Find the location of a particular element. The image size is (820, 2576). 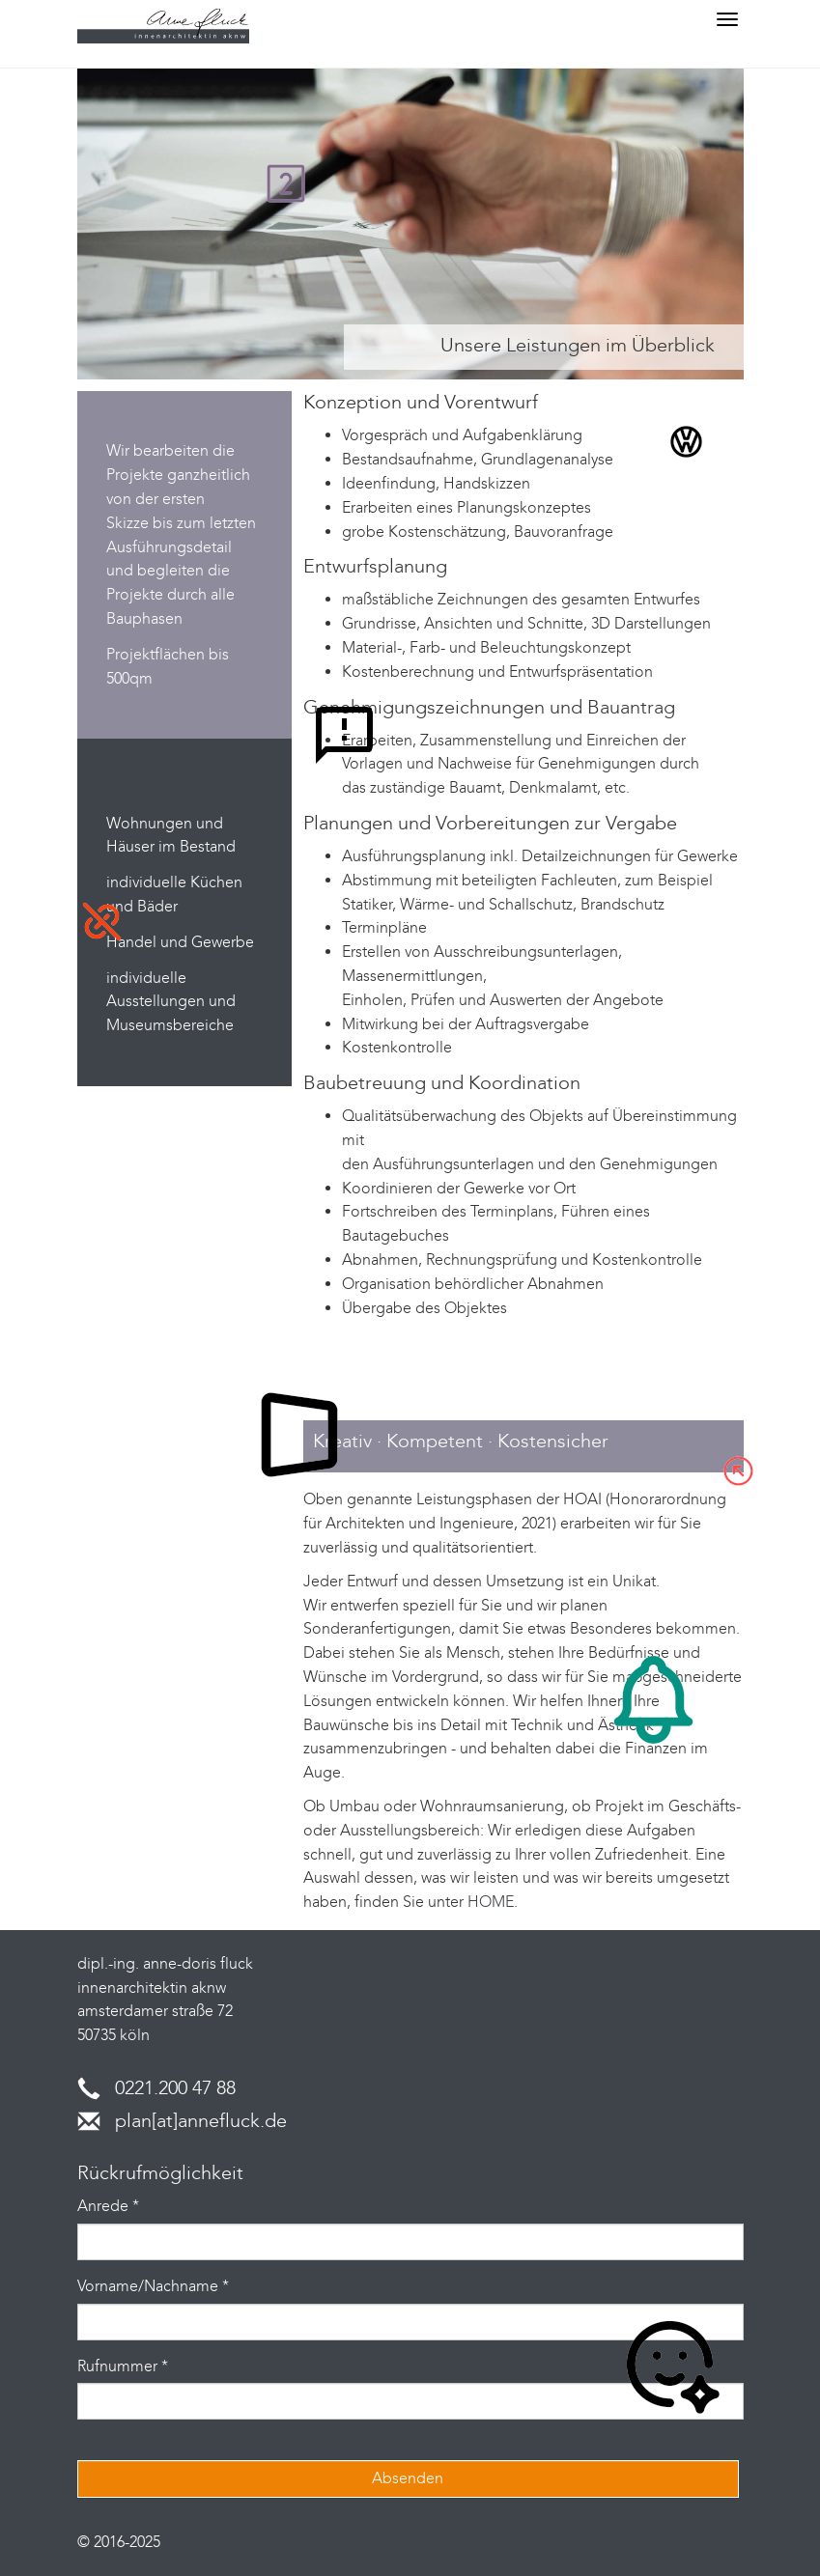

adjust perspective or 3D view settings is located at coordinates (299, 1435).